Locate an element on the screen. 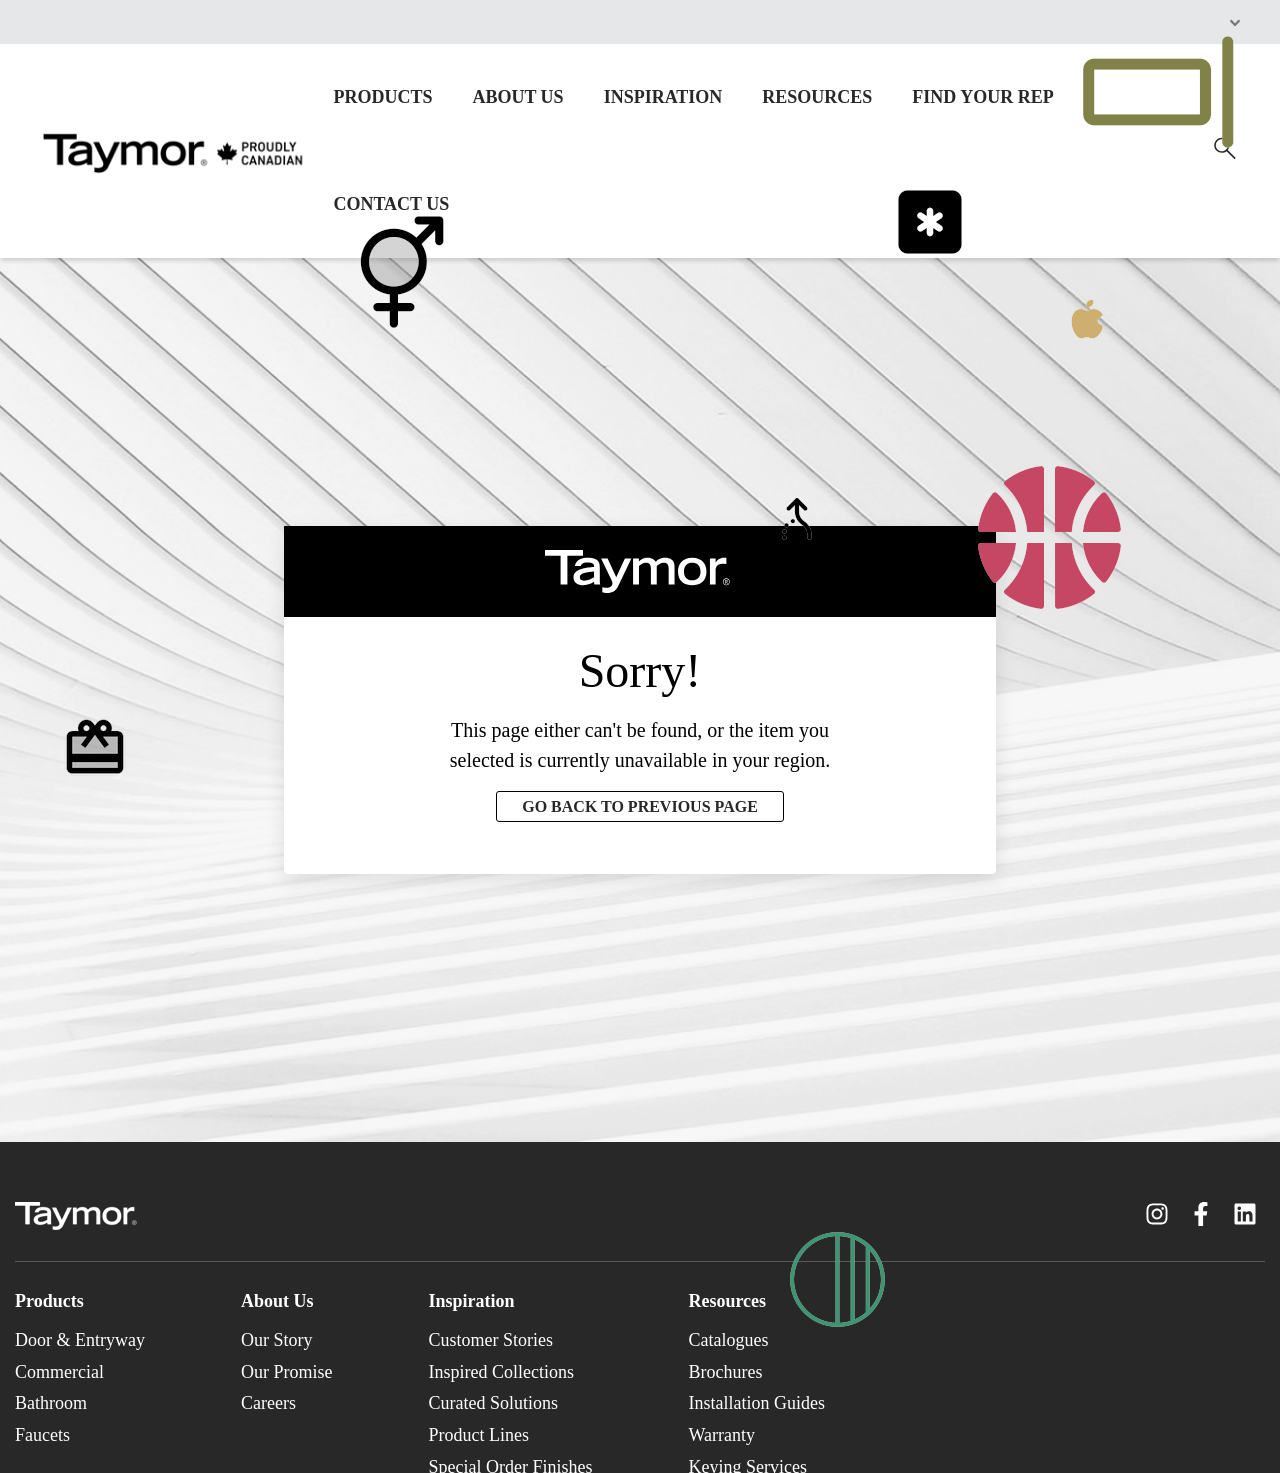 The width and height of the screenshot is (1280, 1473). apple product or service branding is located at coordinates (1088, 320).